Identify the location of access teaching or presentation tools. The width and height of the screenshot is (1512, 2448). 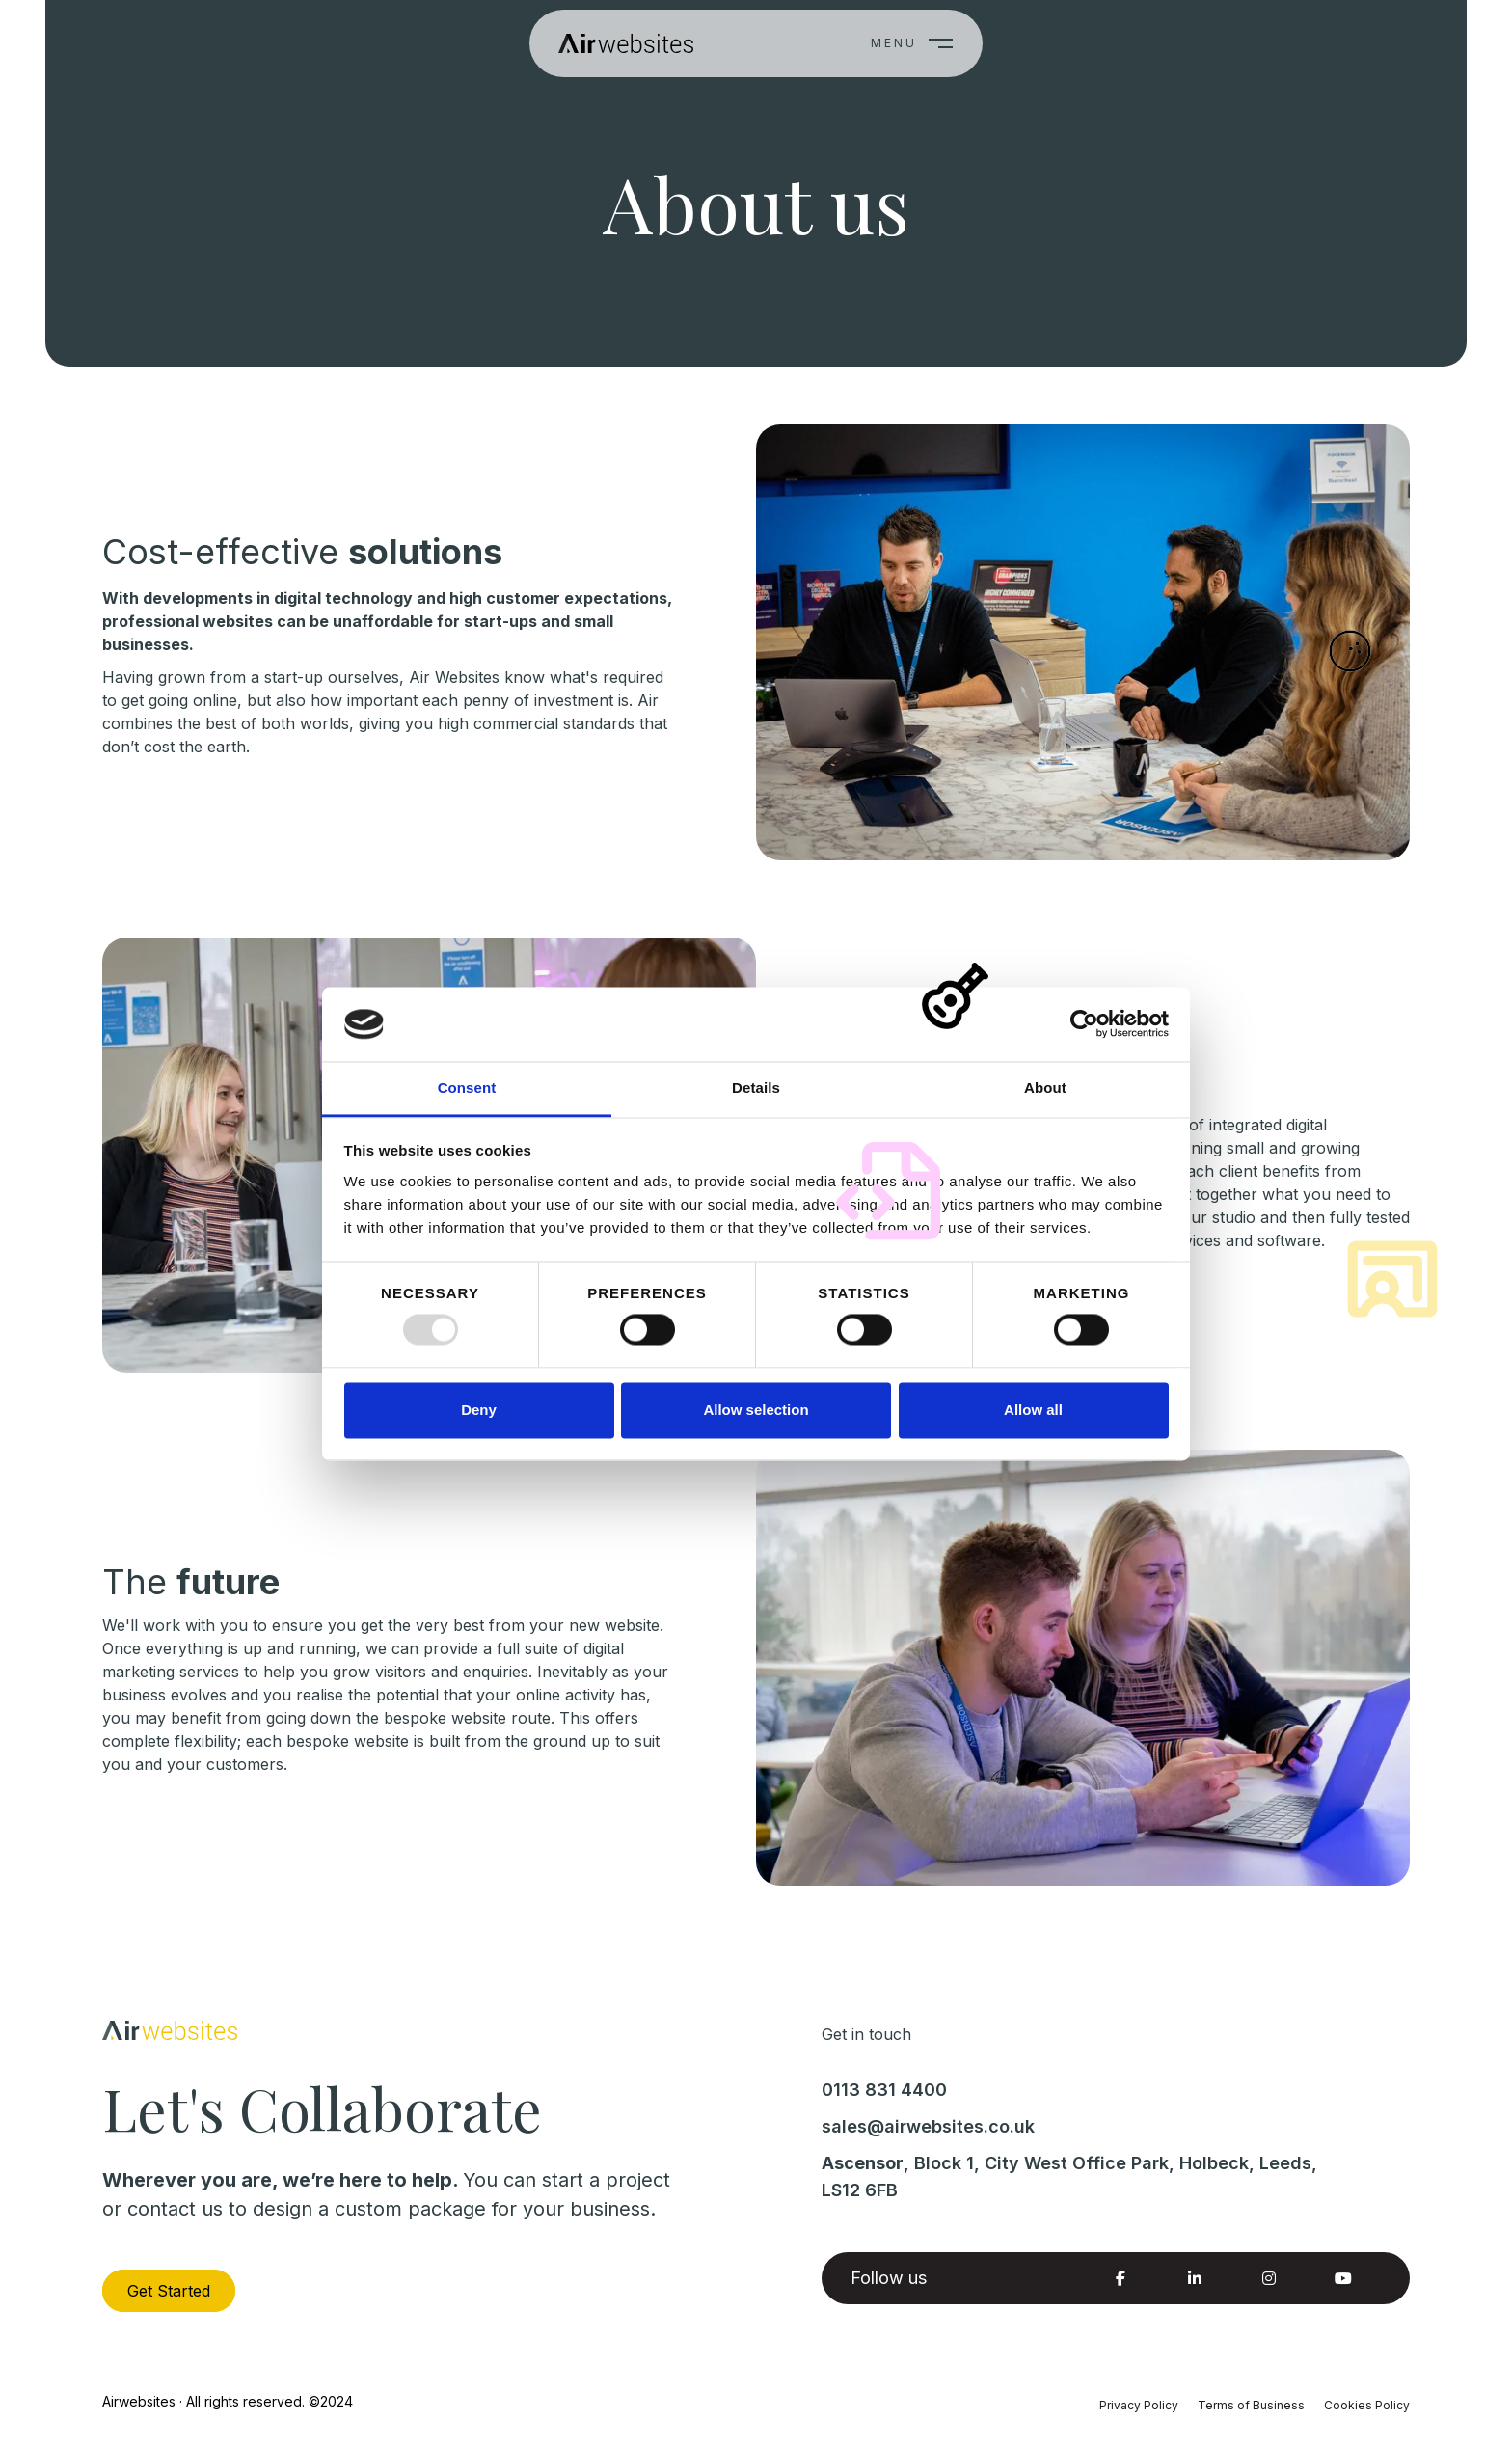
(1392, 1279).